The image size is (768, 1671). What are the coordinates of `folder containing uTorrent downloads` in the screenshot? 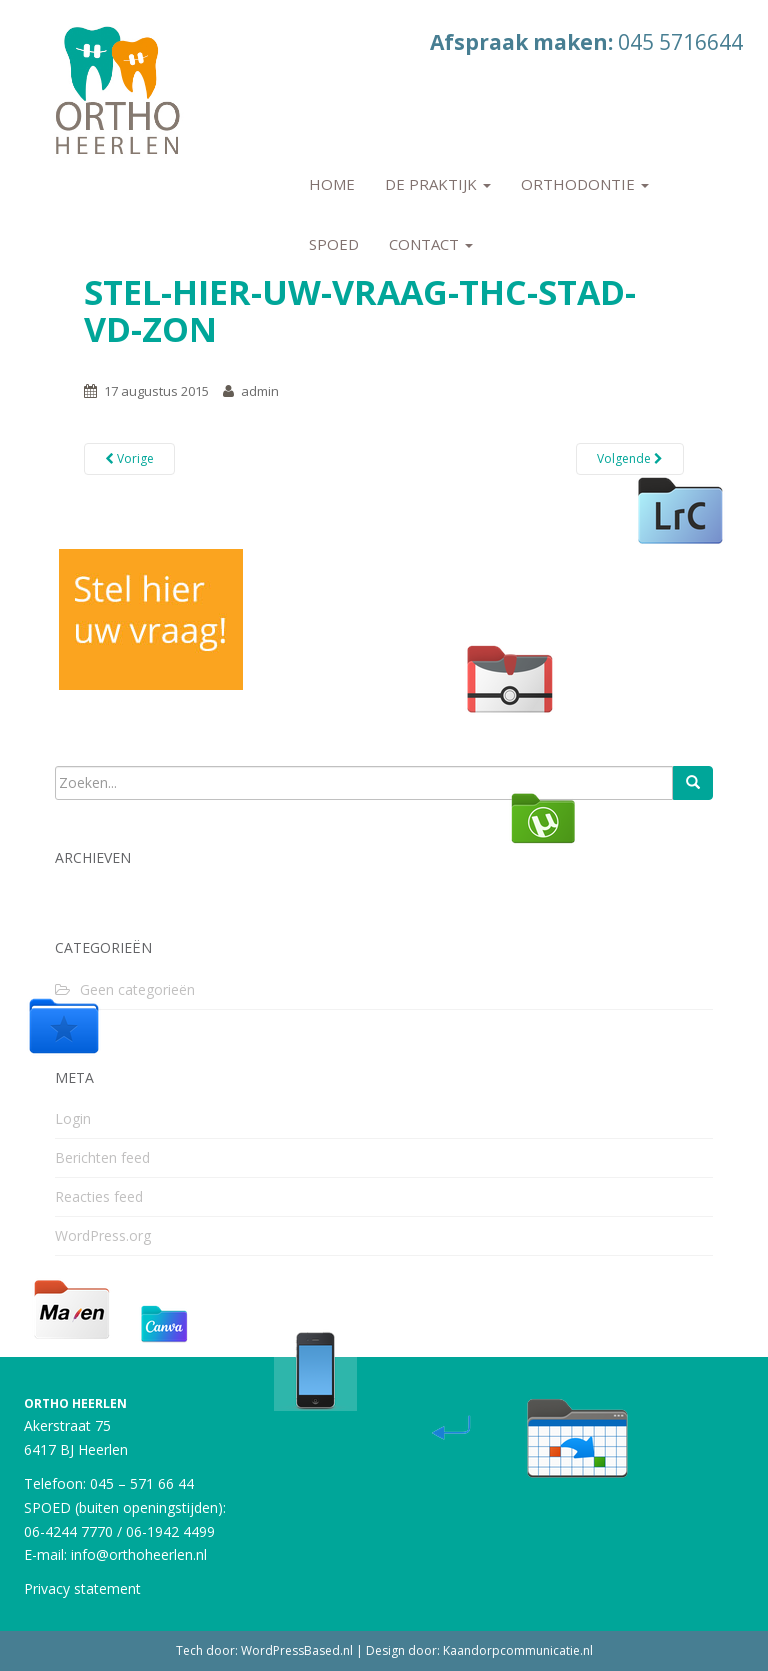 It's located at (543, 820).